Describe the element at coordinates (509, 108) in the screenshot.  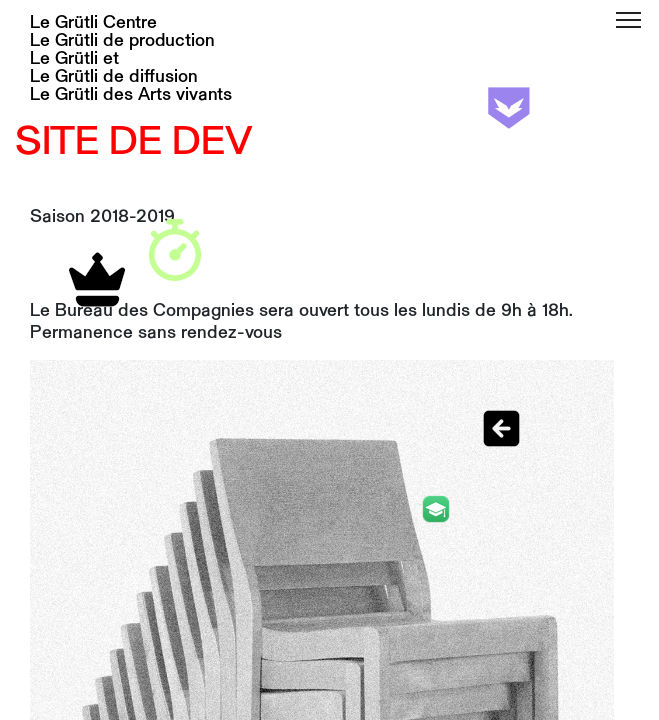
I see `indicates membership in Discord's HypeSquad House of Bravery` at that location.